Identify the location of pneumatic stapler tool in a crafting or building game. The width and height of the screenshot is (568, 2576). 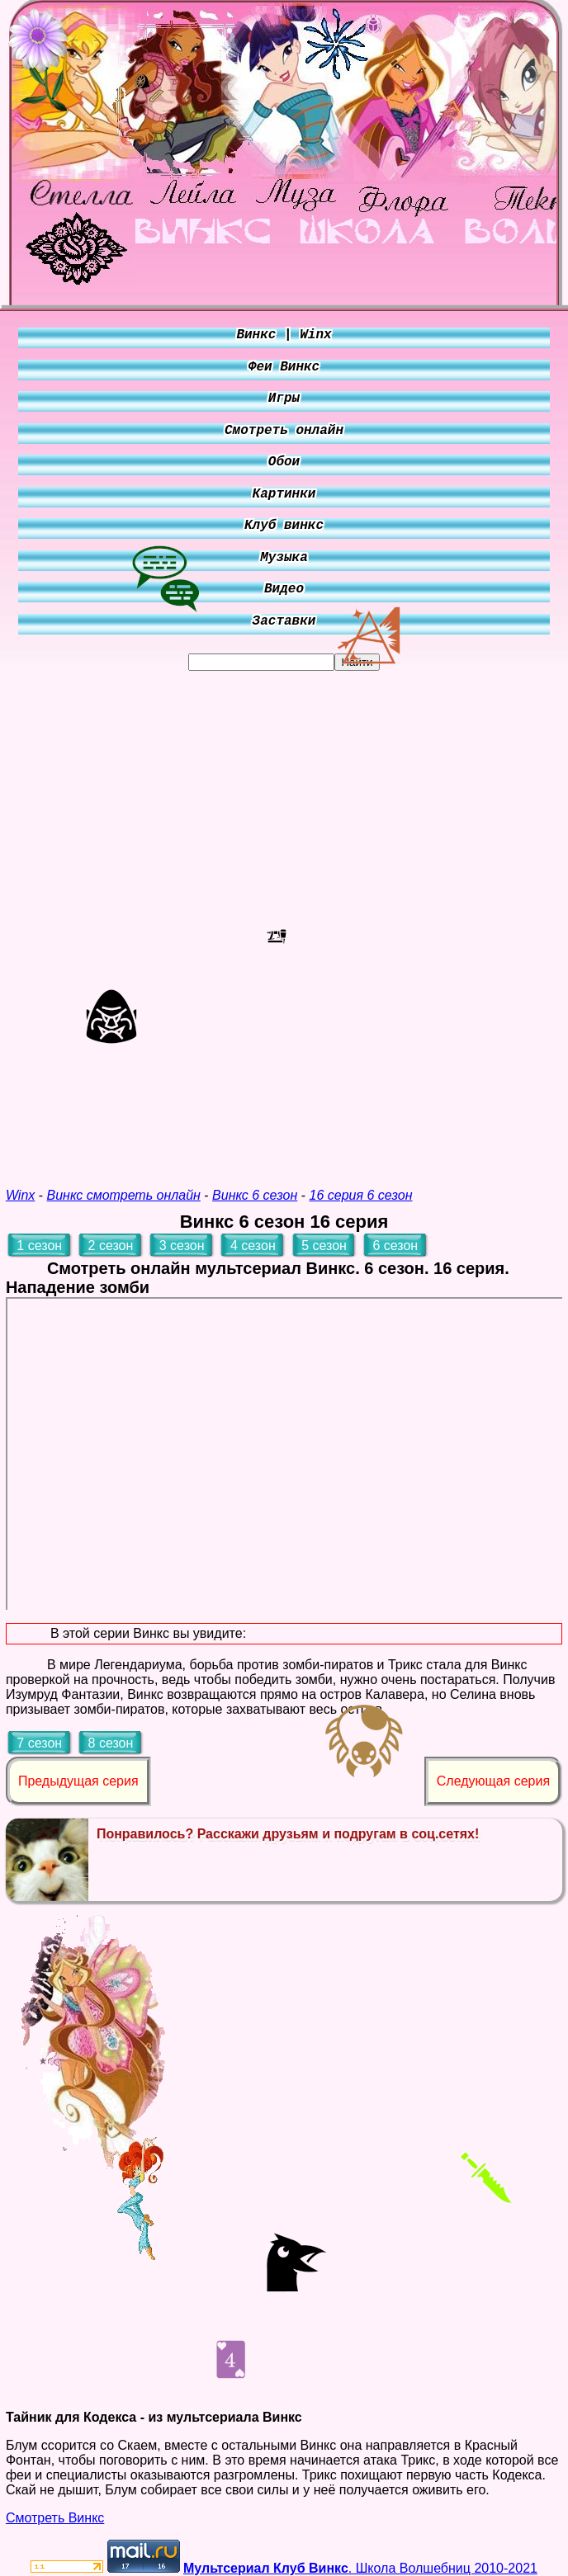
(277, 937).